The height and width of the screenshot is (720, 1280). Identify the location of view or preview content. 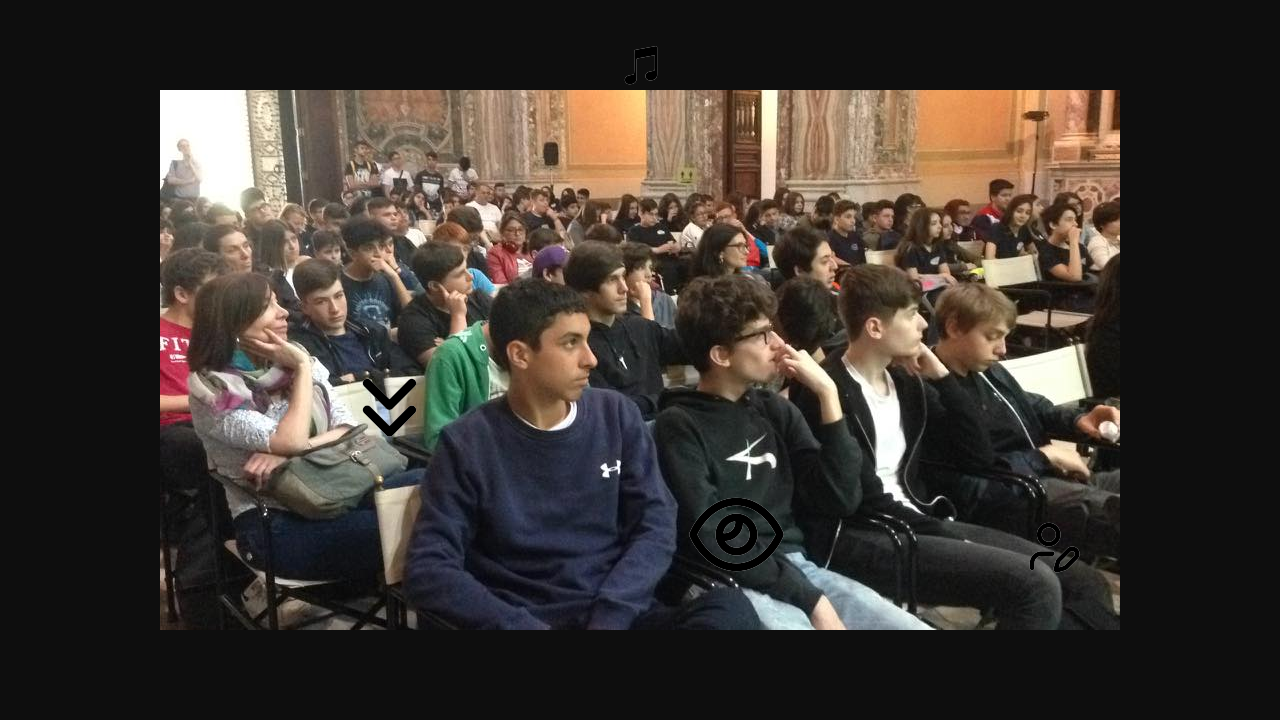
(736, 534).